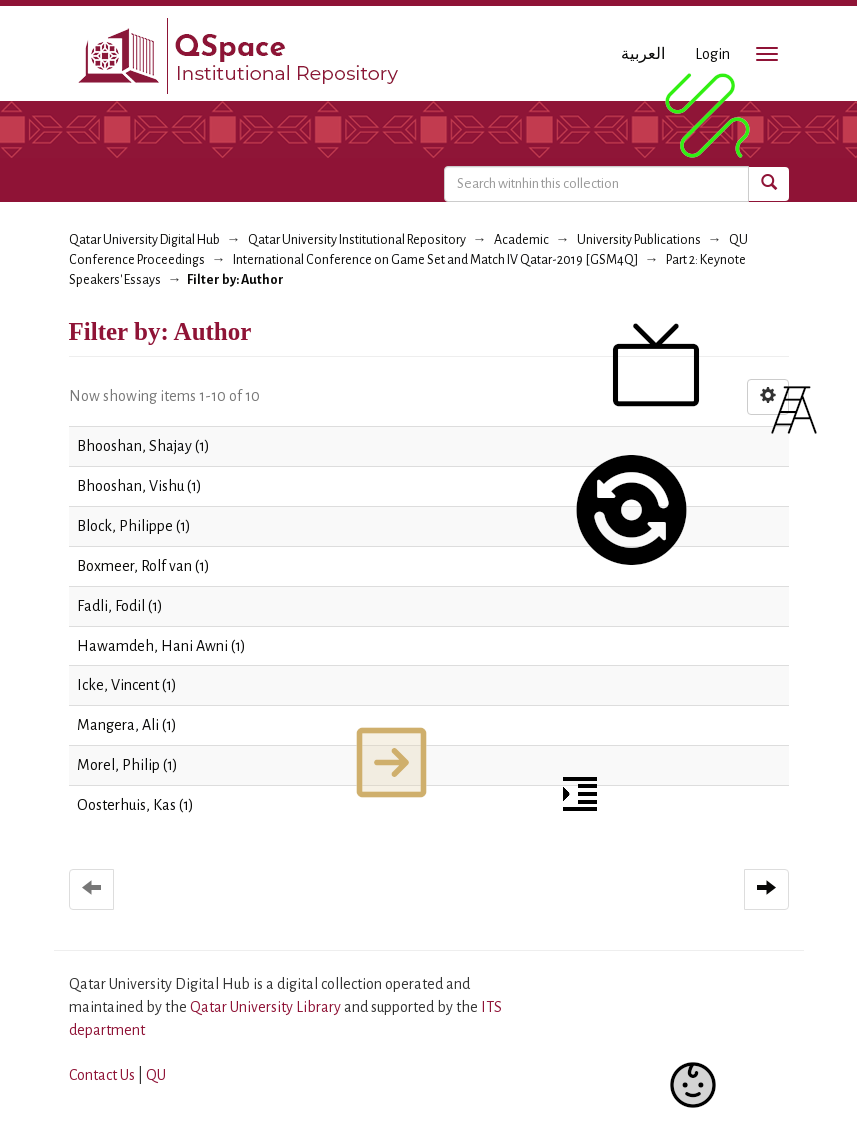  I want to click on access parental or family settings, so click(693, 1085).